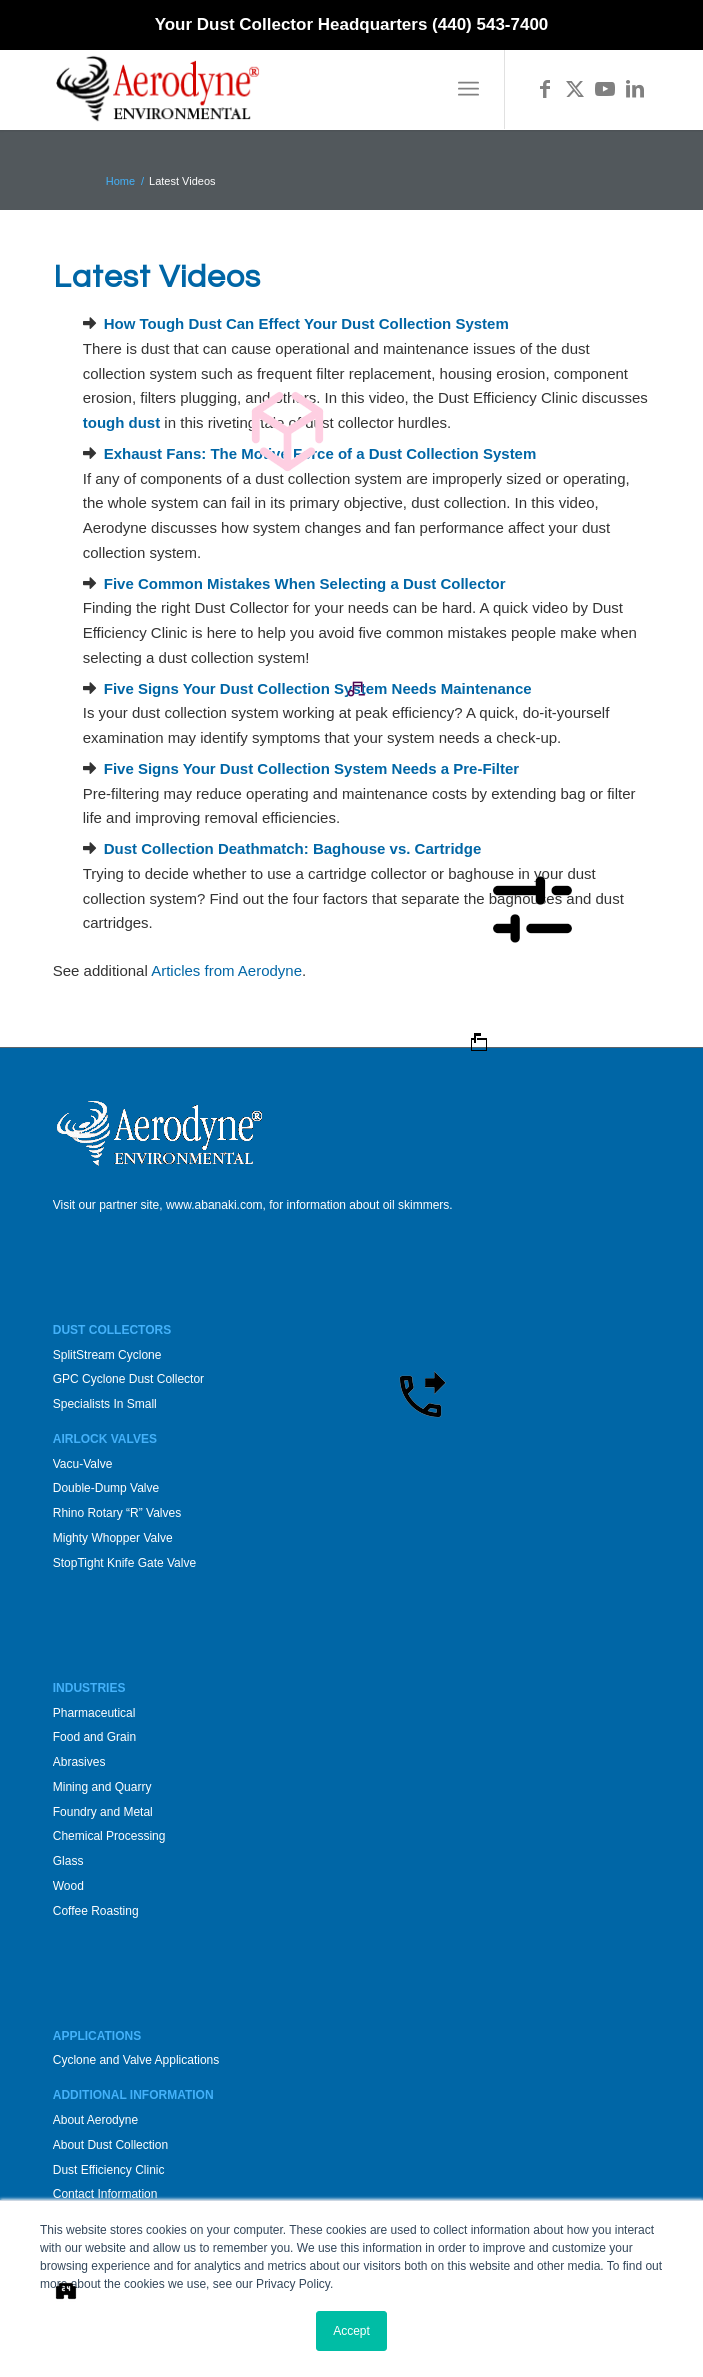 Image resolution: width=703 pixels, height=2377 pixels. Describe the element at coordinates (532, 909) in the screenshot. I see `adjust settings or preferences` at that location.